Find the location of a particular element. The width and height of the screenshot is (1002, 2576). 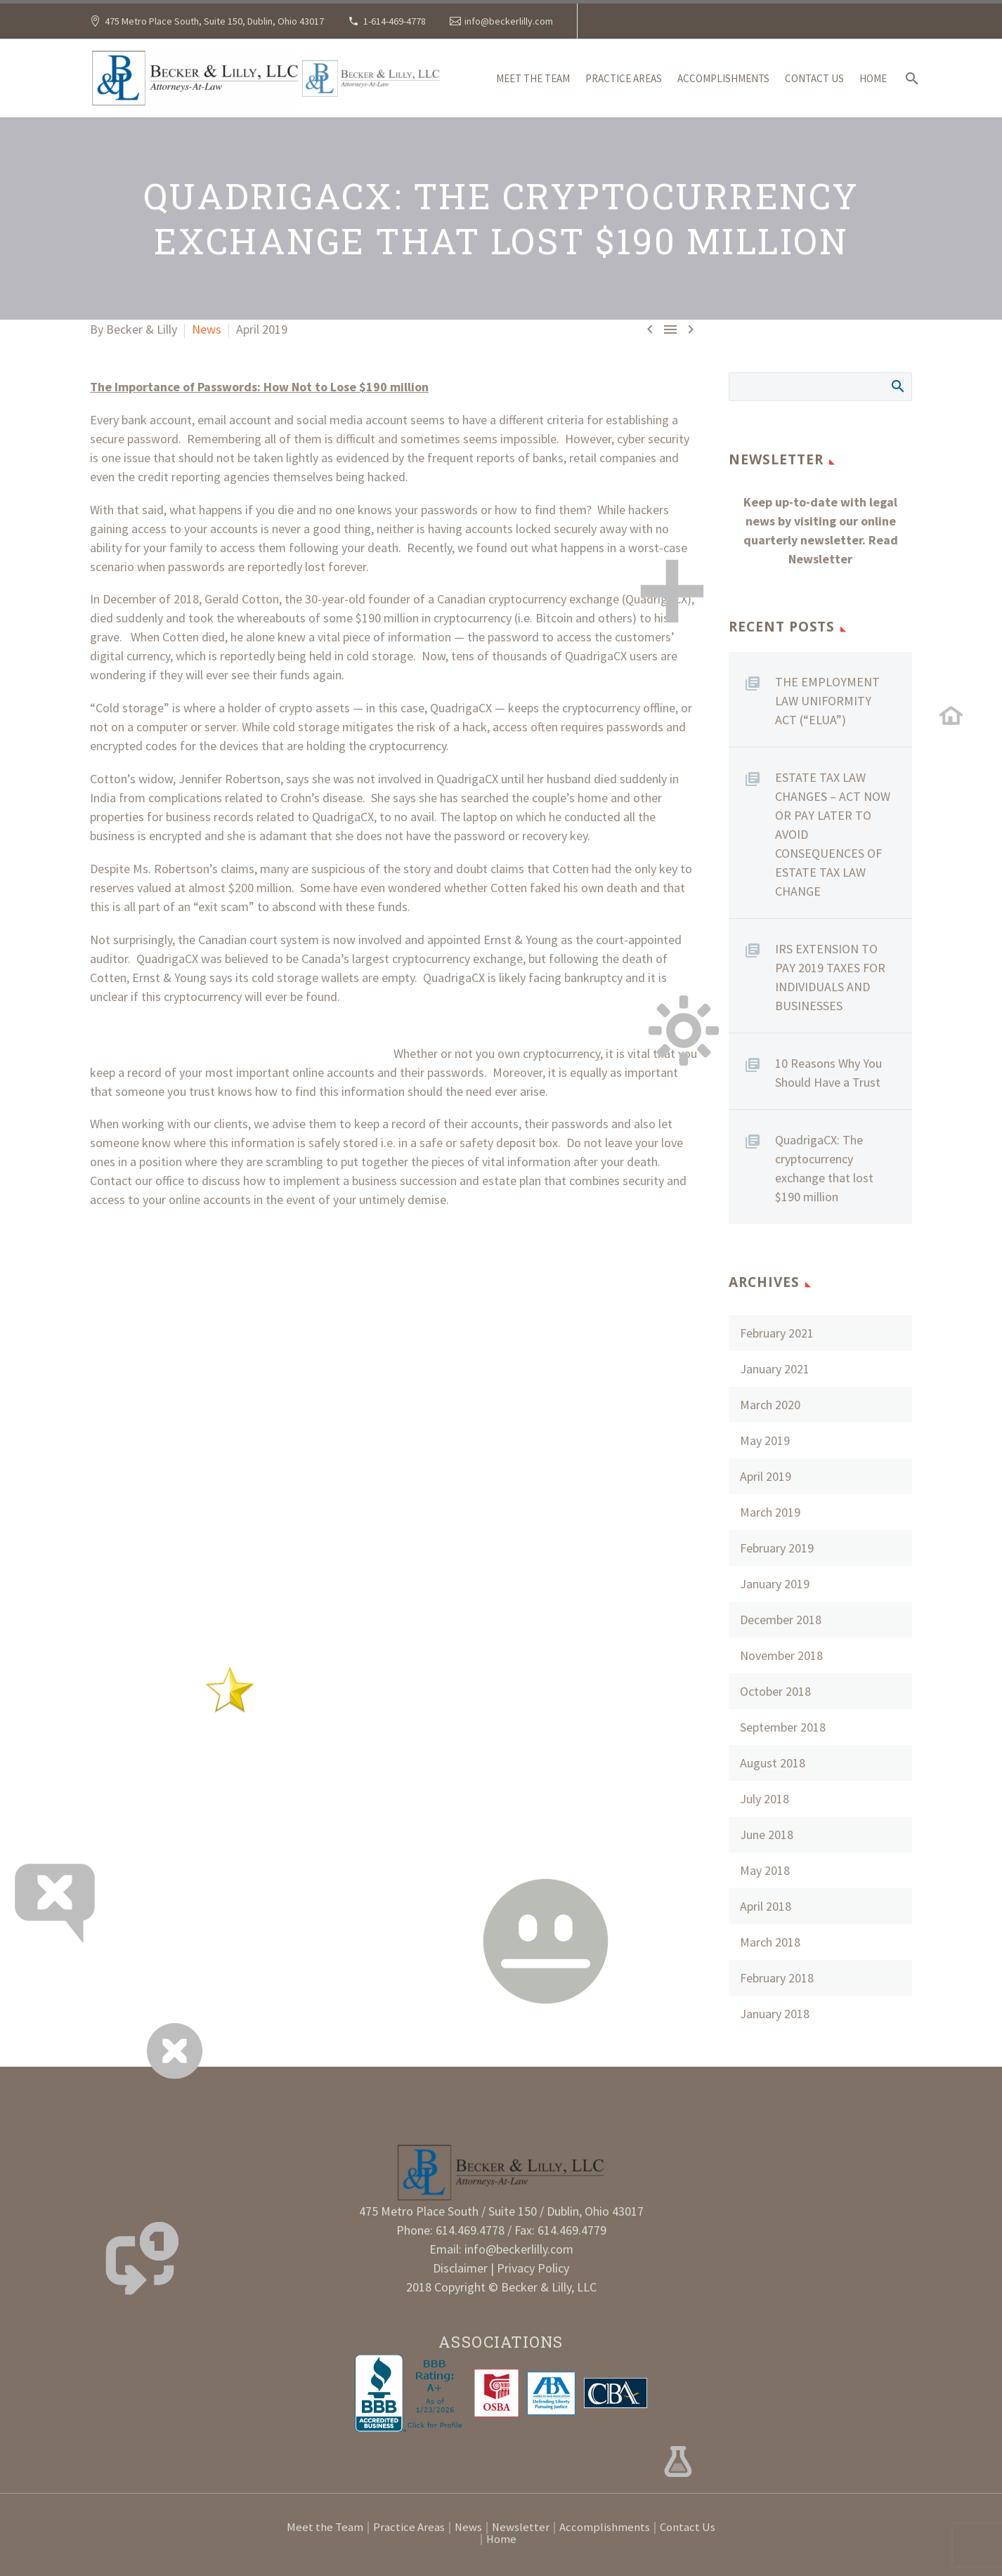

navigate to home screen or directory is located at coordinates (951, 716).